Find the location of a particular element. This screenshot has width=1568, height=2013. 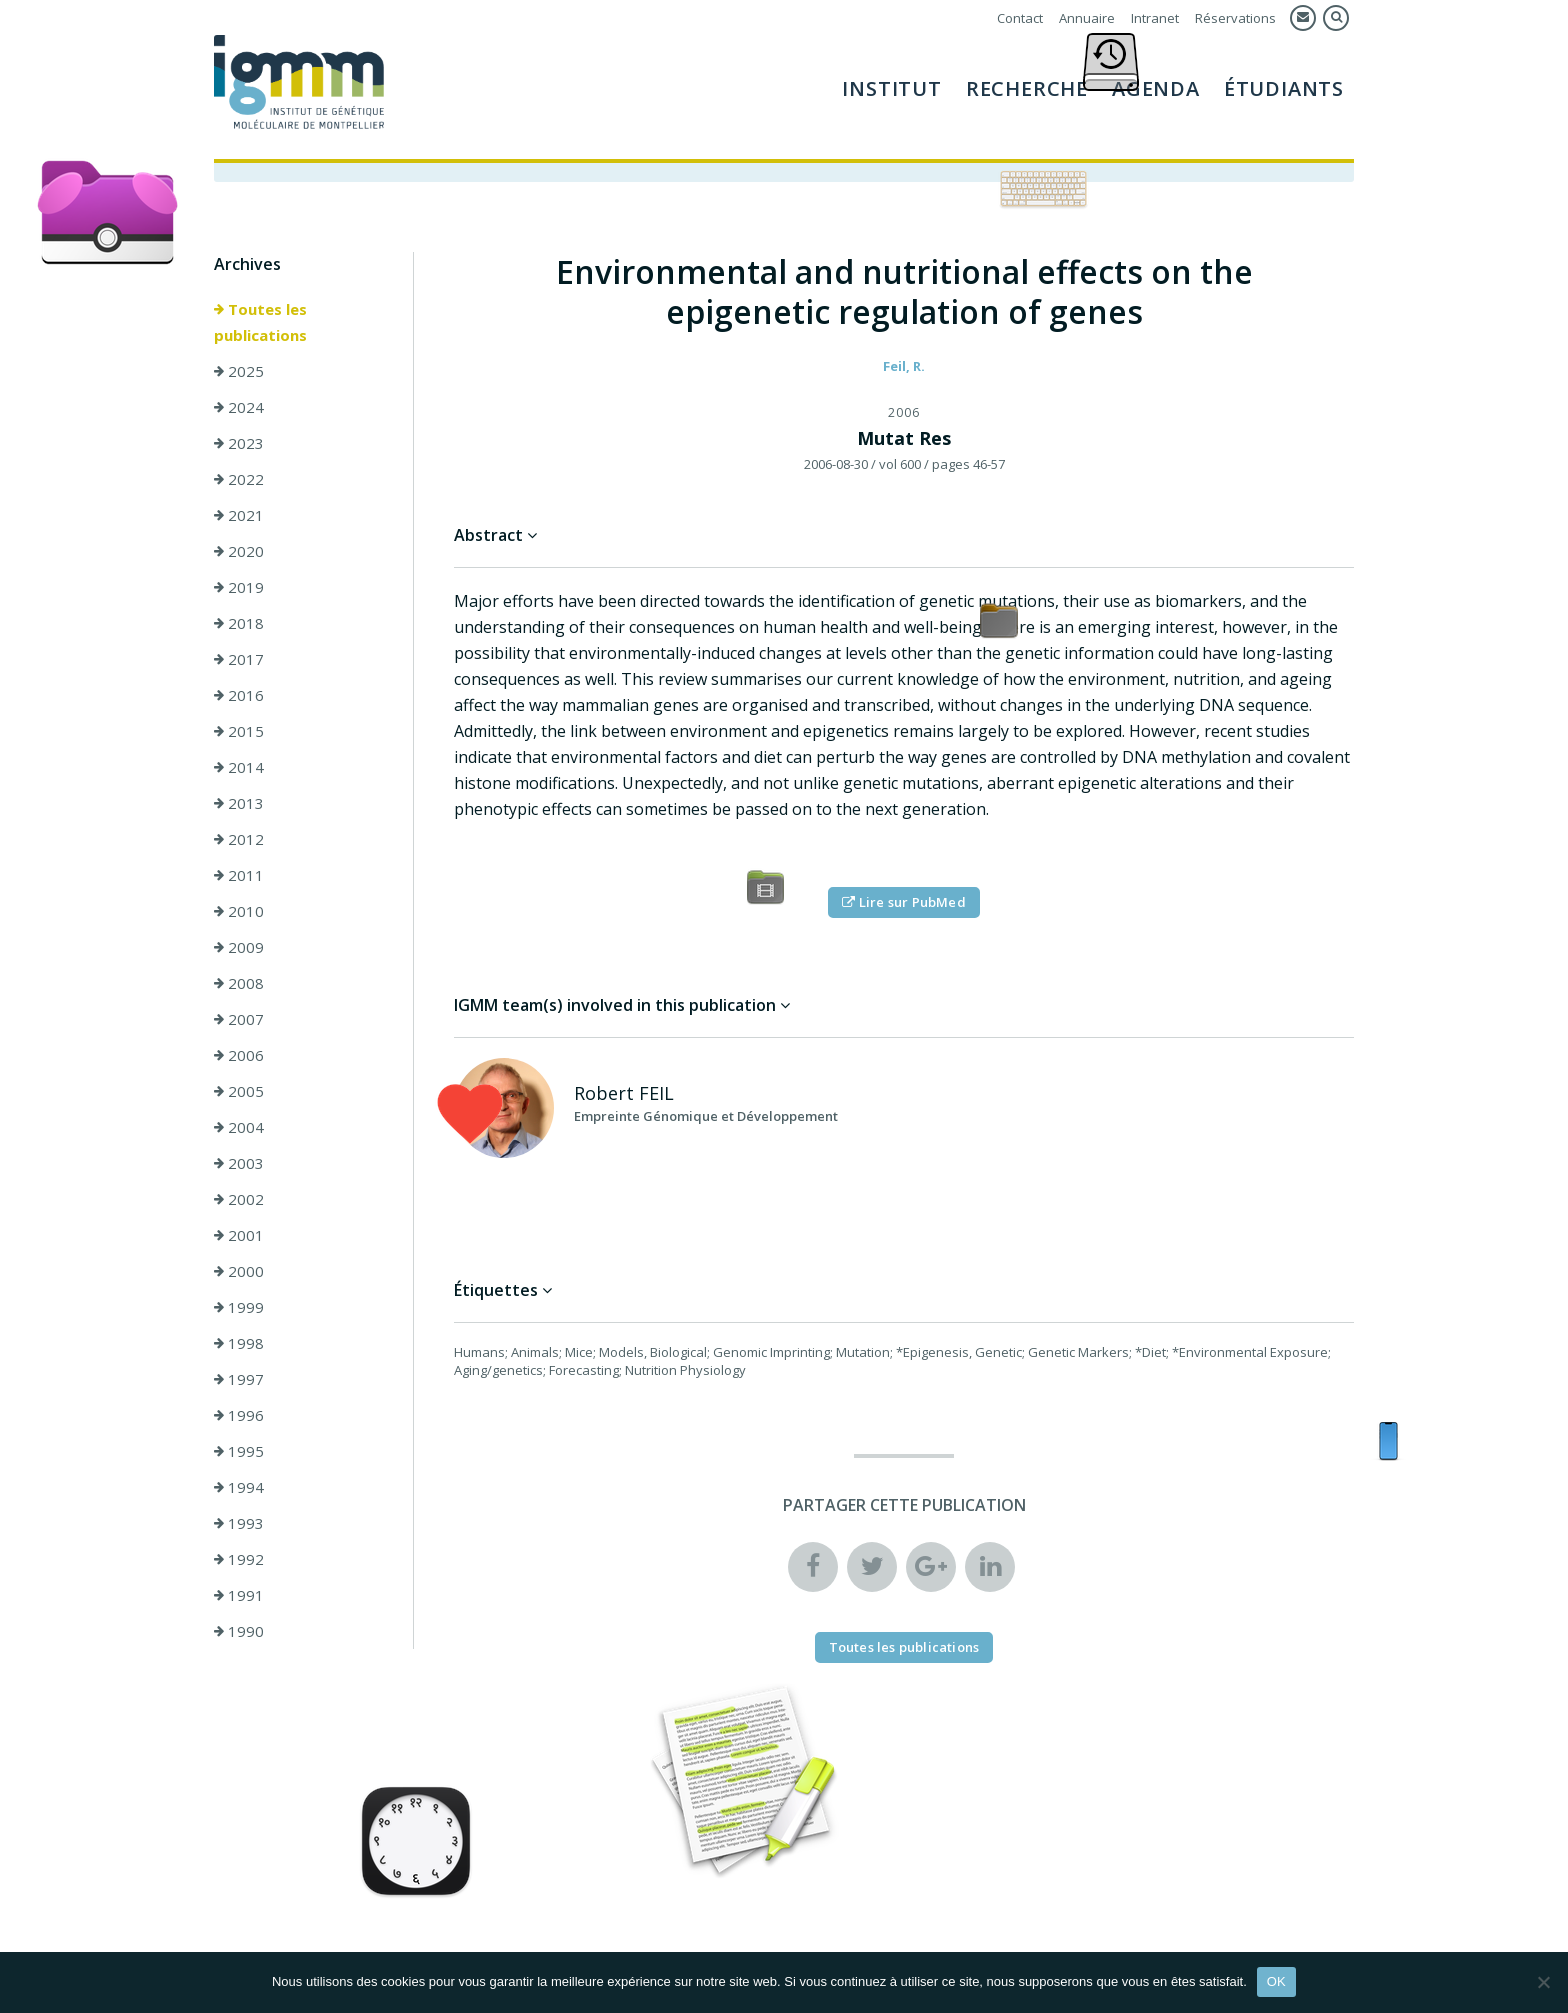

open pokémon master ball themed folder is located at coordinates (107, 216).